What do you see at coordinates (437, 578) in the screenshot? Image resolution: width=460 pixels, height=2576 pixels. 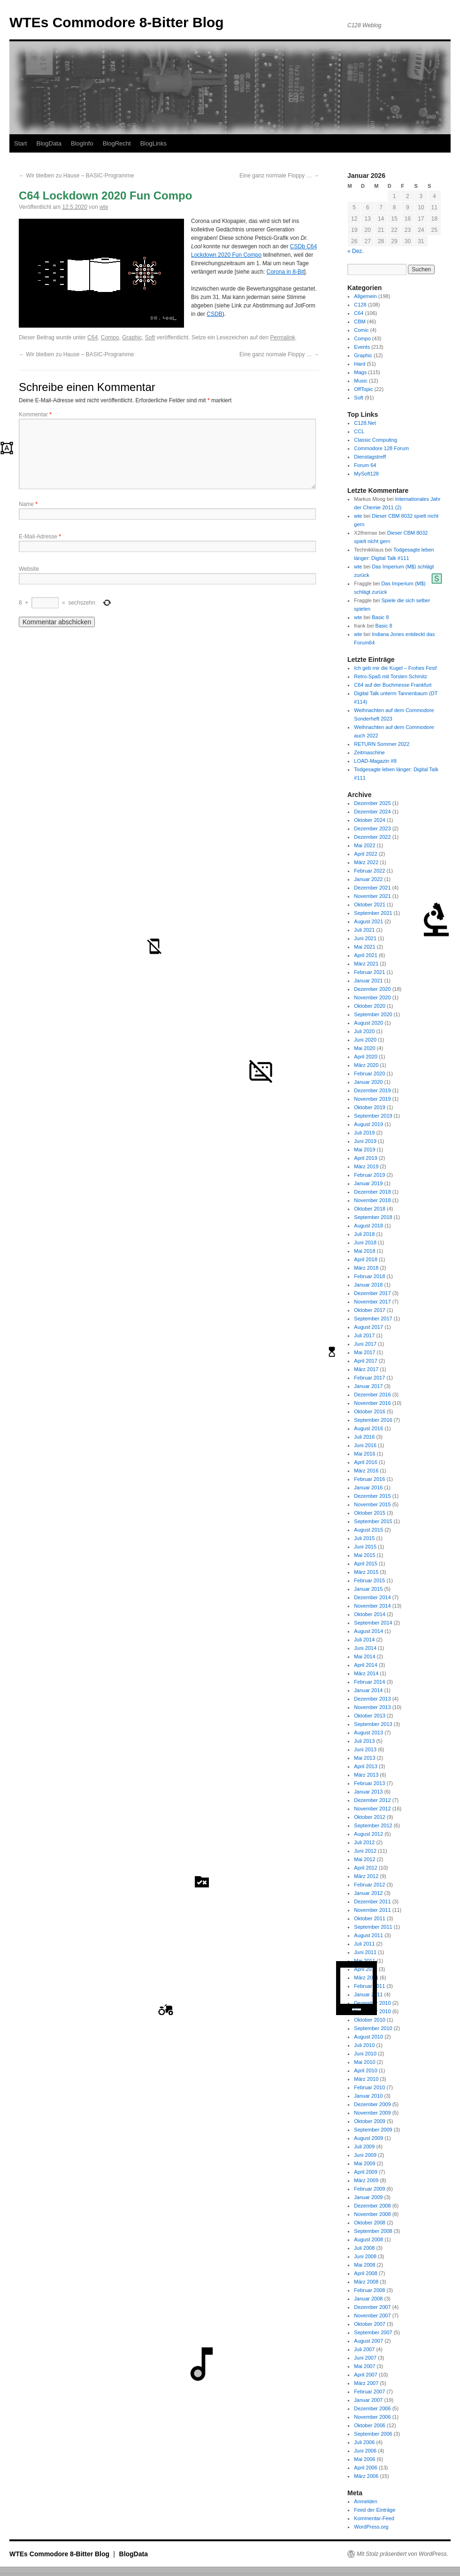 I see `link to Stripe payment services` at bounding box center [437, 578].